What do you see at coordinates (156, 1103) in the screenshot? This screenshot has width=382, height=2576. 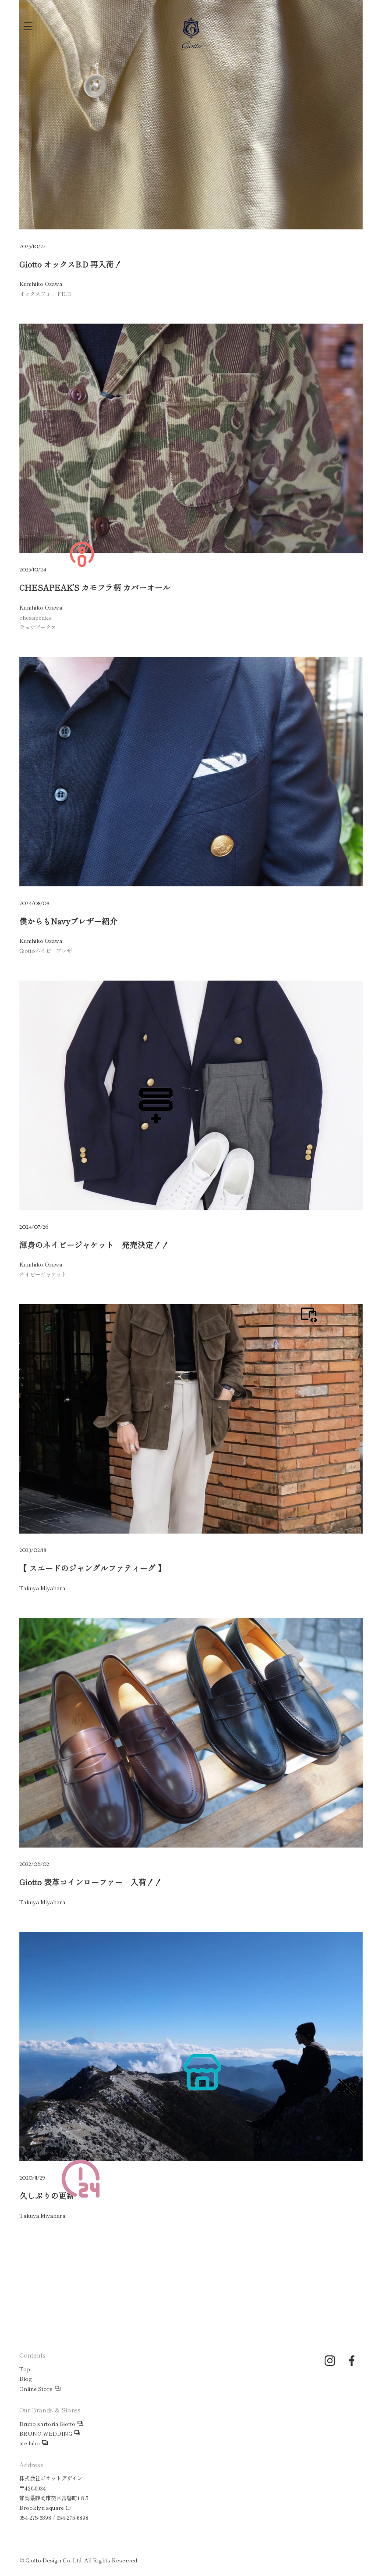 I see `add a new row to the bottom of a table` at bounding box center [156, 1103].